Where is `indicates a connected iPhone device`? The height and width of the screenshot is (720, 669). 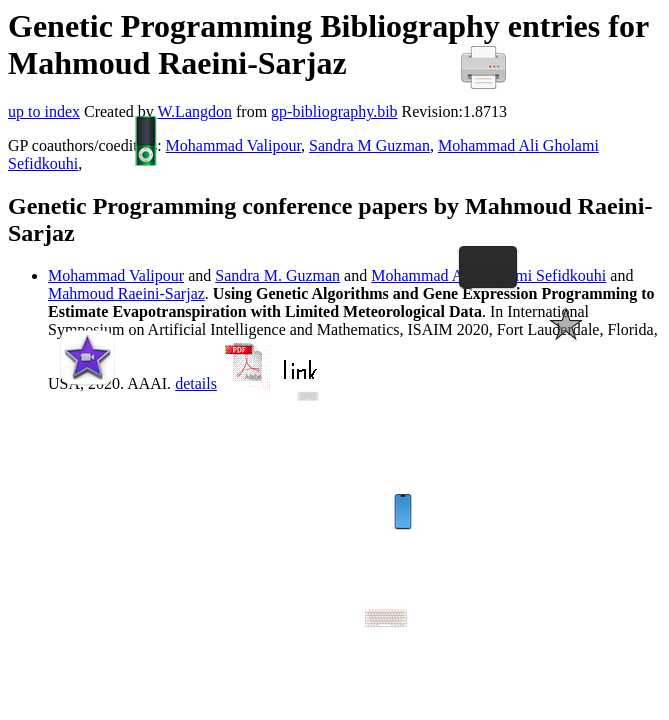 indicates a connected iPhone device is located at coordinates (403, 512).